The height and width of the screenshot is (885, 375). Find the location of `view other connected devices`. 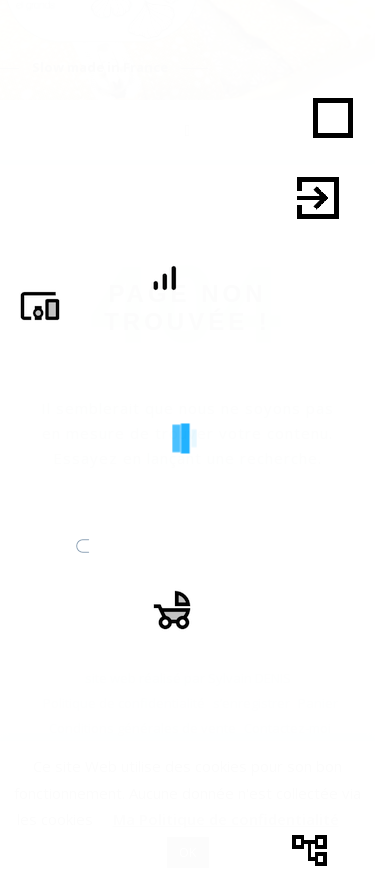

view other connected devices is located at coordinates (40, 306).